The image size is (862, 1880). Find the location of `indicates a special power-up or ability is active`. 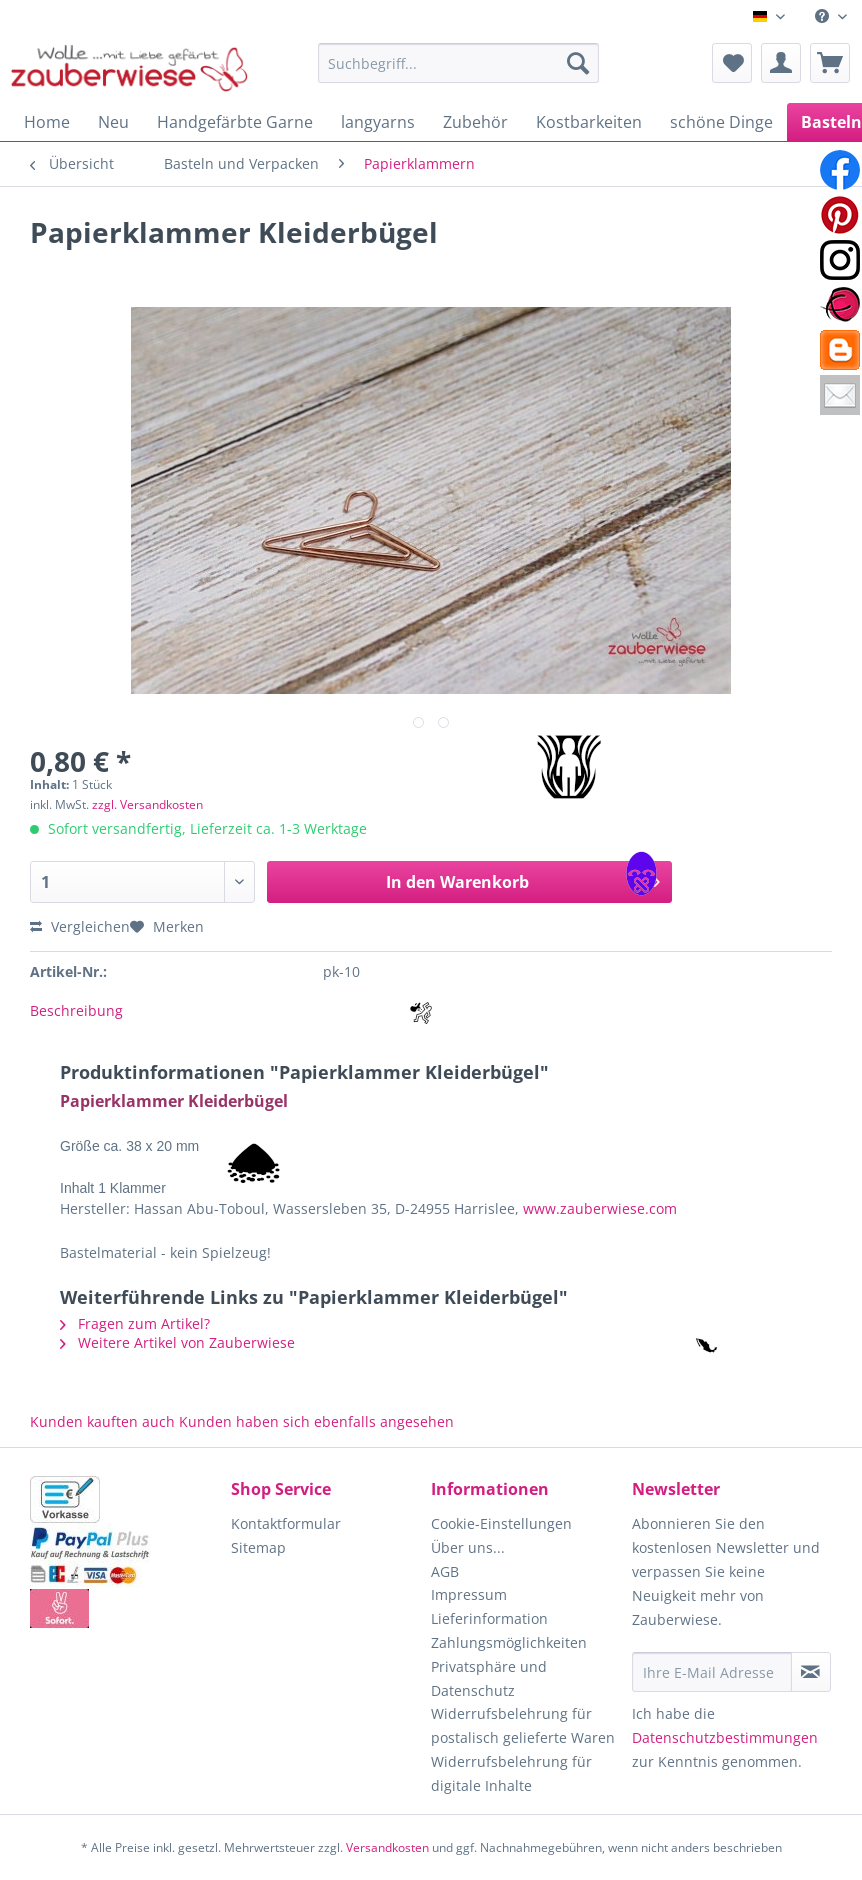

indicates a special power-up or ability is active is located at coordinates (569, 767).